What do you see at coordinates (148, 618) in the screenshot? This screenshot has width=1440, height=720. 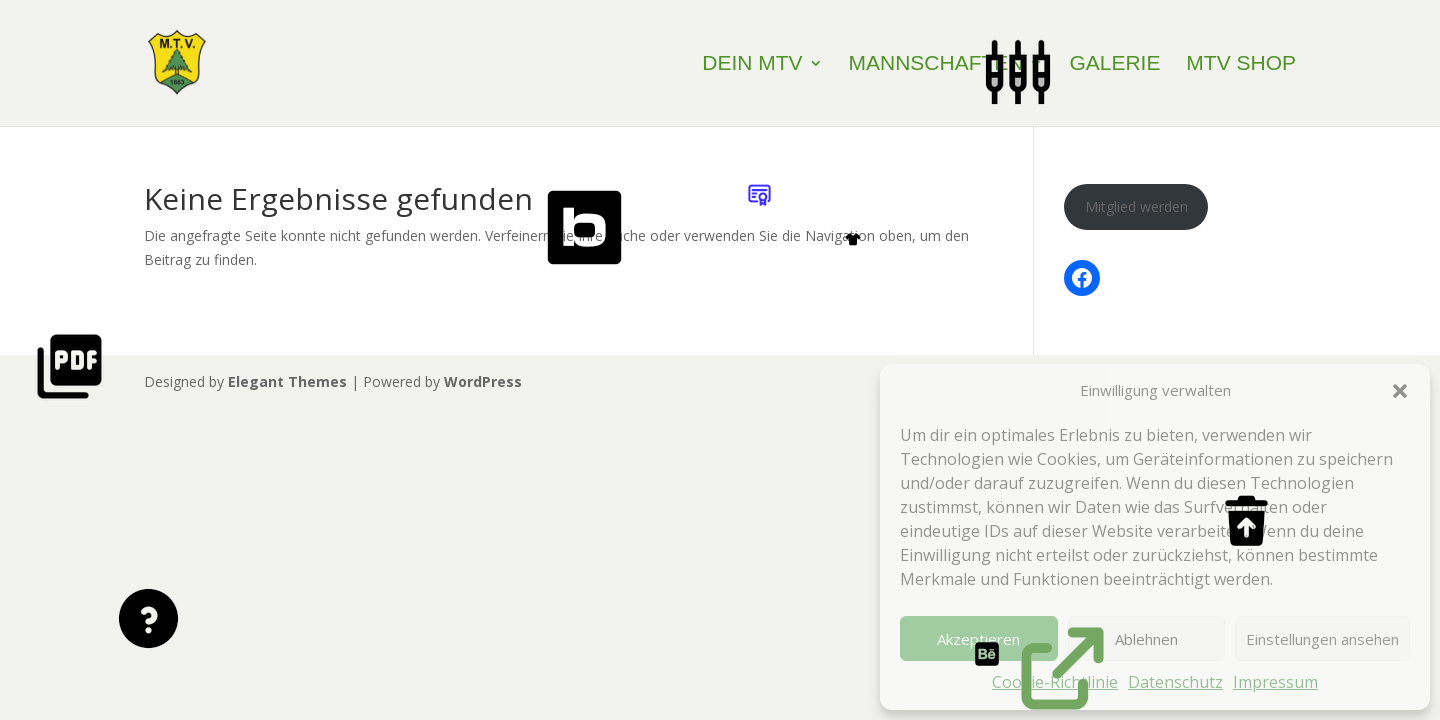 I see `access help or support information` at bounding box center [148, 618].